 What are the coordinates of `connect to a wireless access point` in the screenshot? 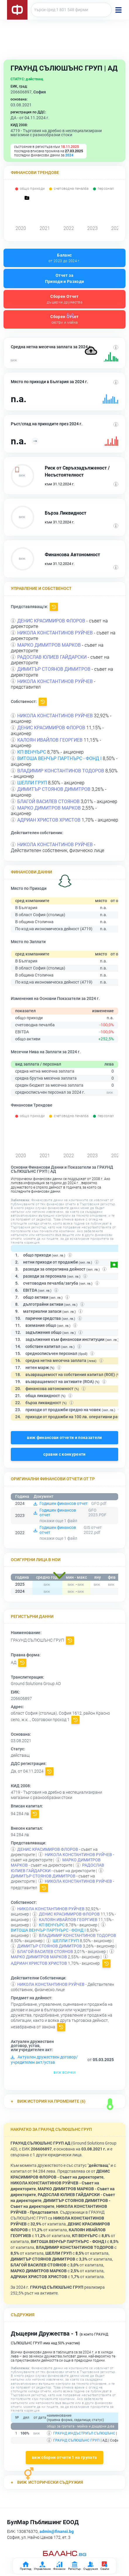 It's located at (70, 316).